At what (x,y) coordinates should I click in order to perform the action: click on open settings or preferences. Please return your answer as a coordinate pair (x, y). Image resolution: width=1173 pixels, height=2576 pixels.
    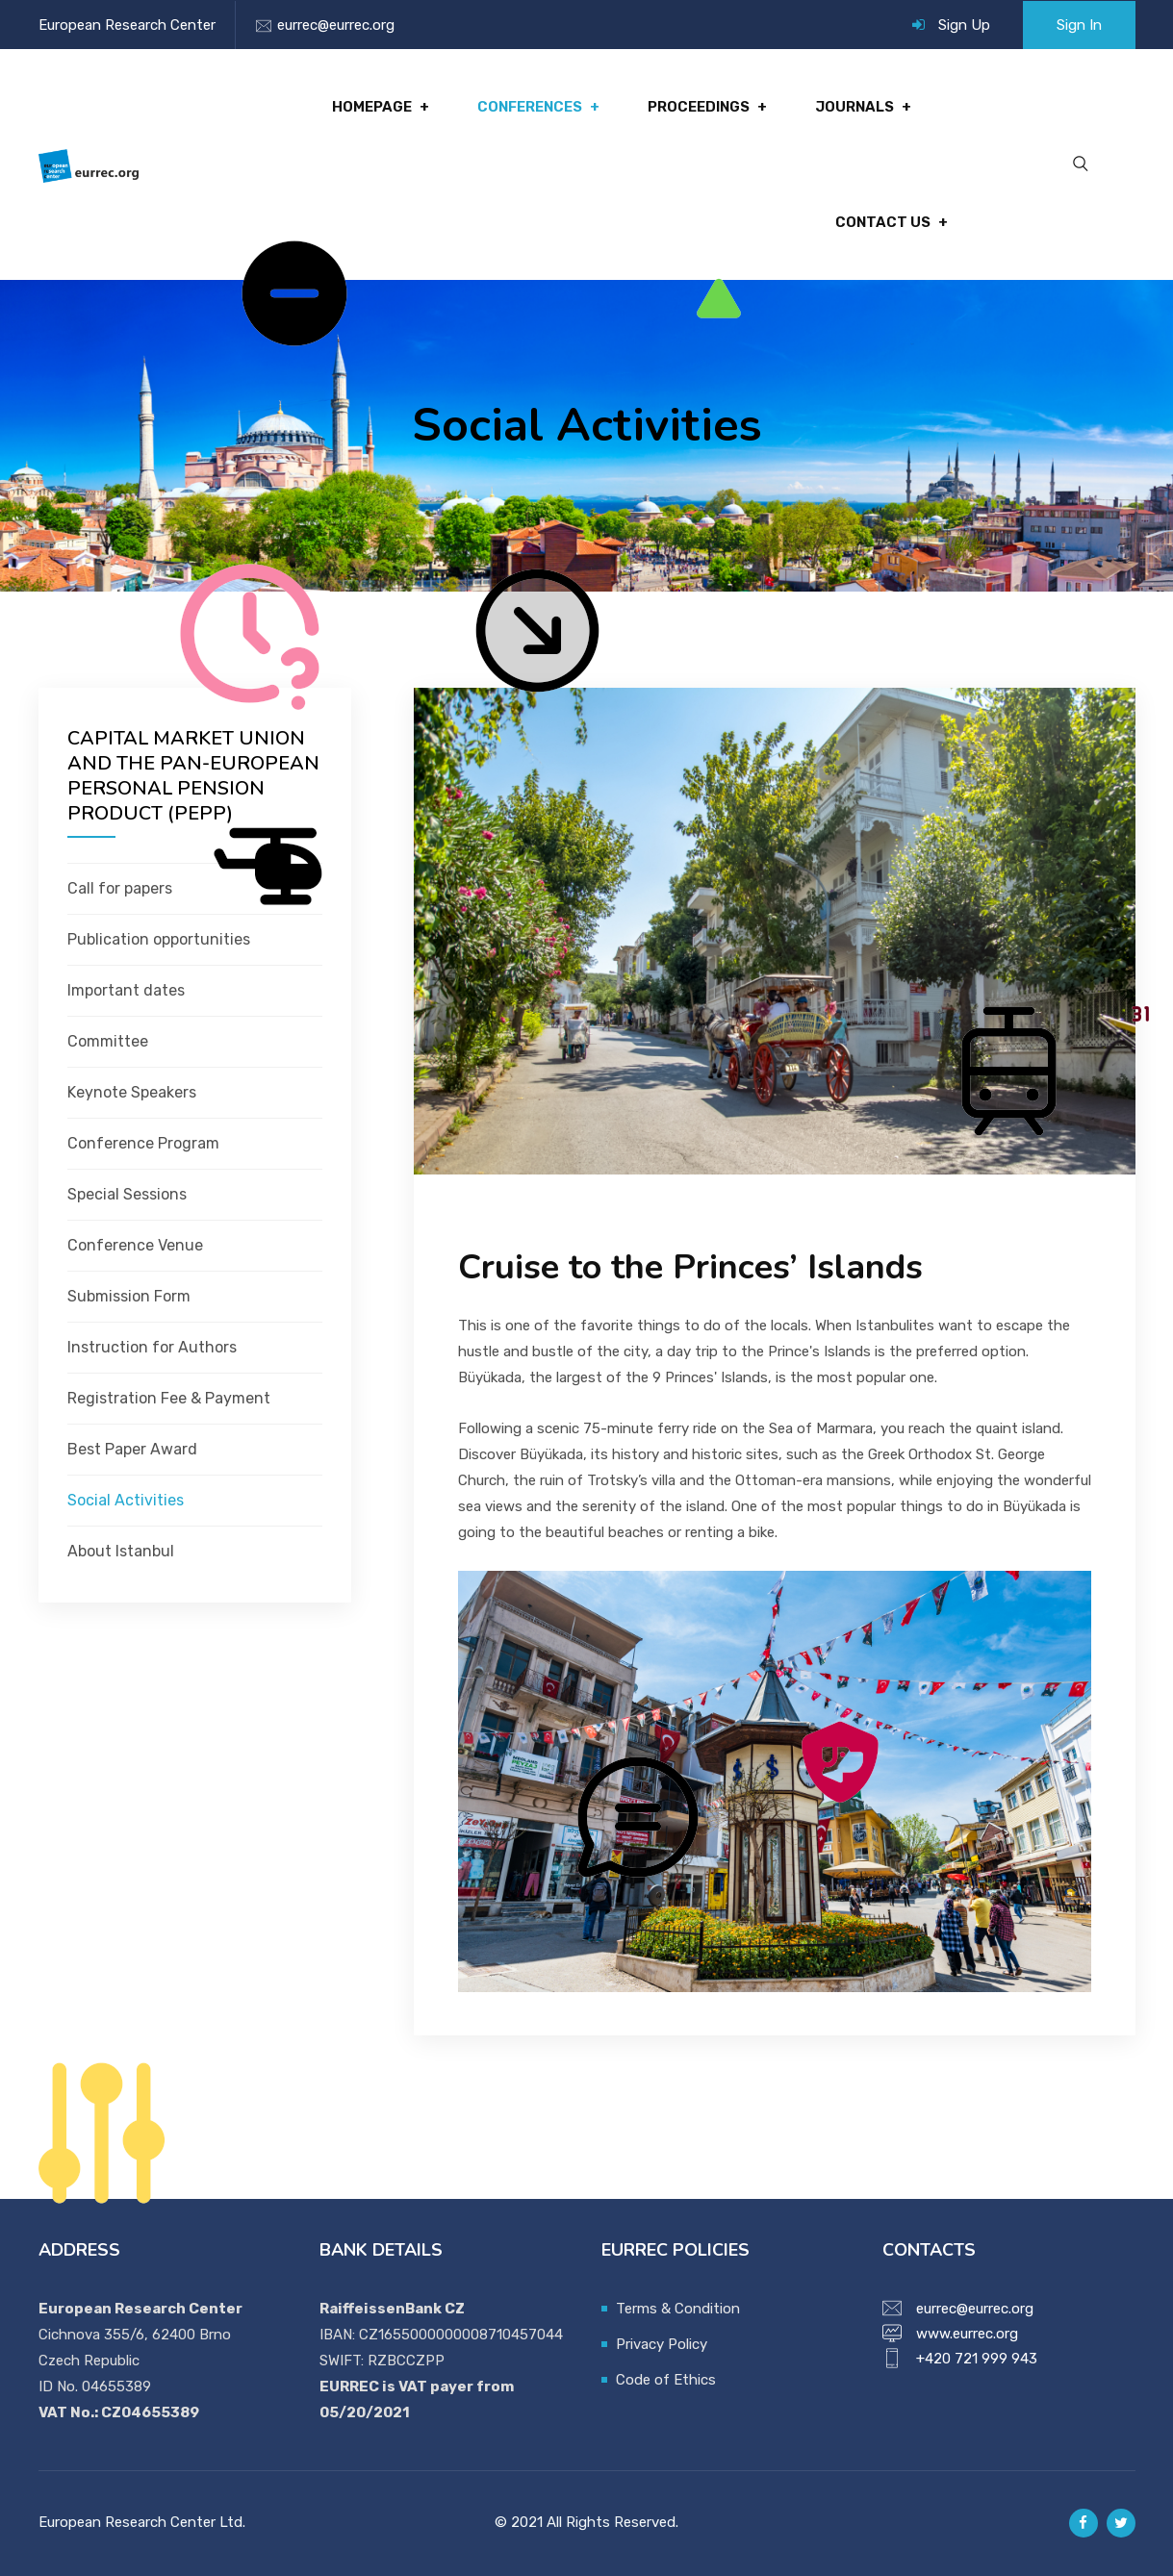
    Looking at the image, I should click on (101, 2133).